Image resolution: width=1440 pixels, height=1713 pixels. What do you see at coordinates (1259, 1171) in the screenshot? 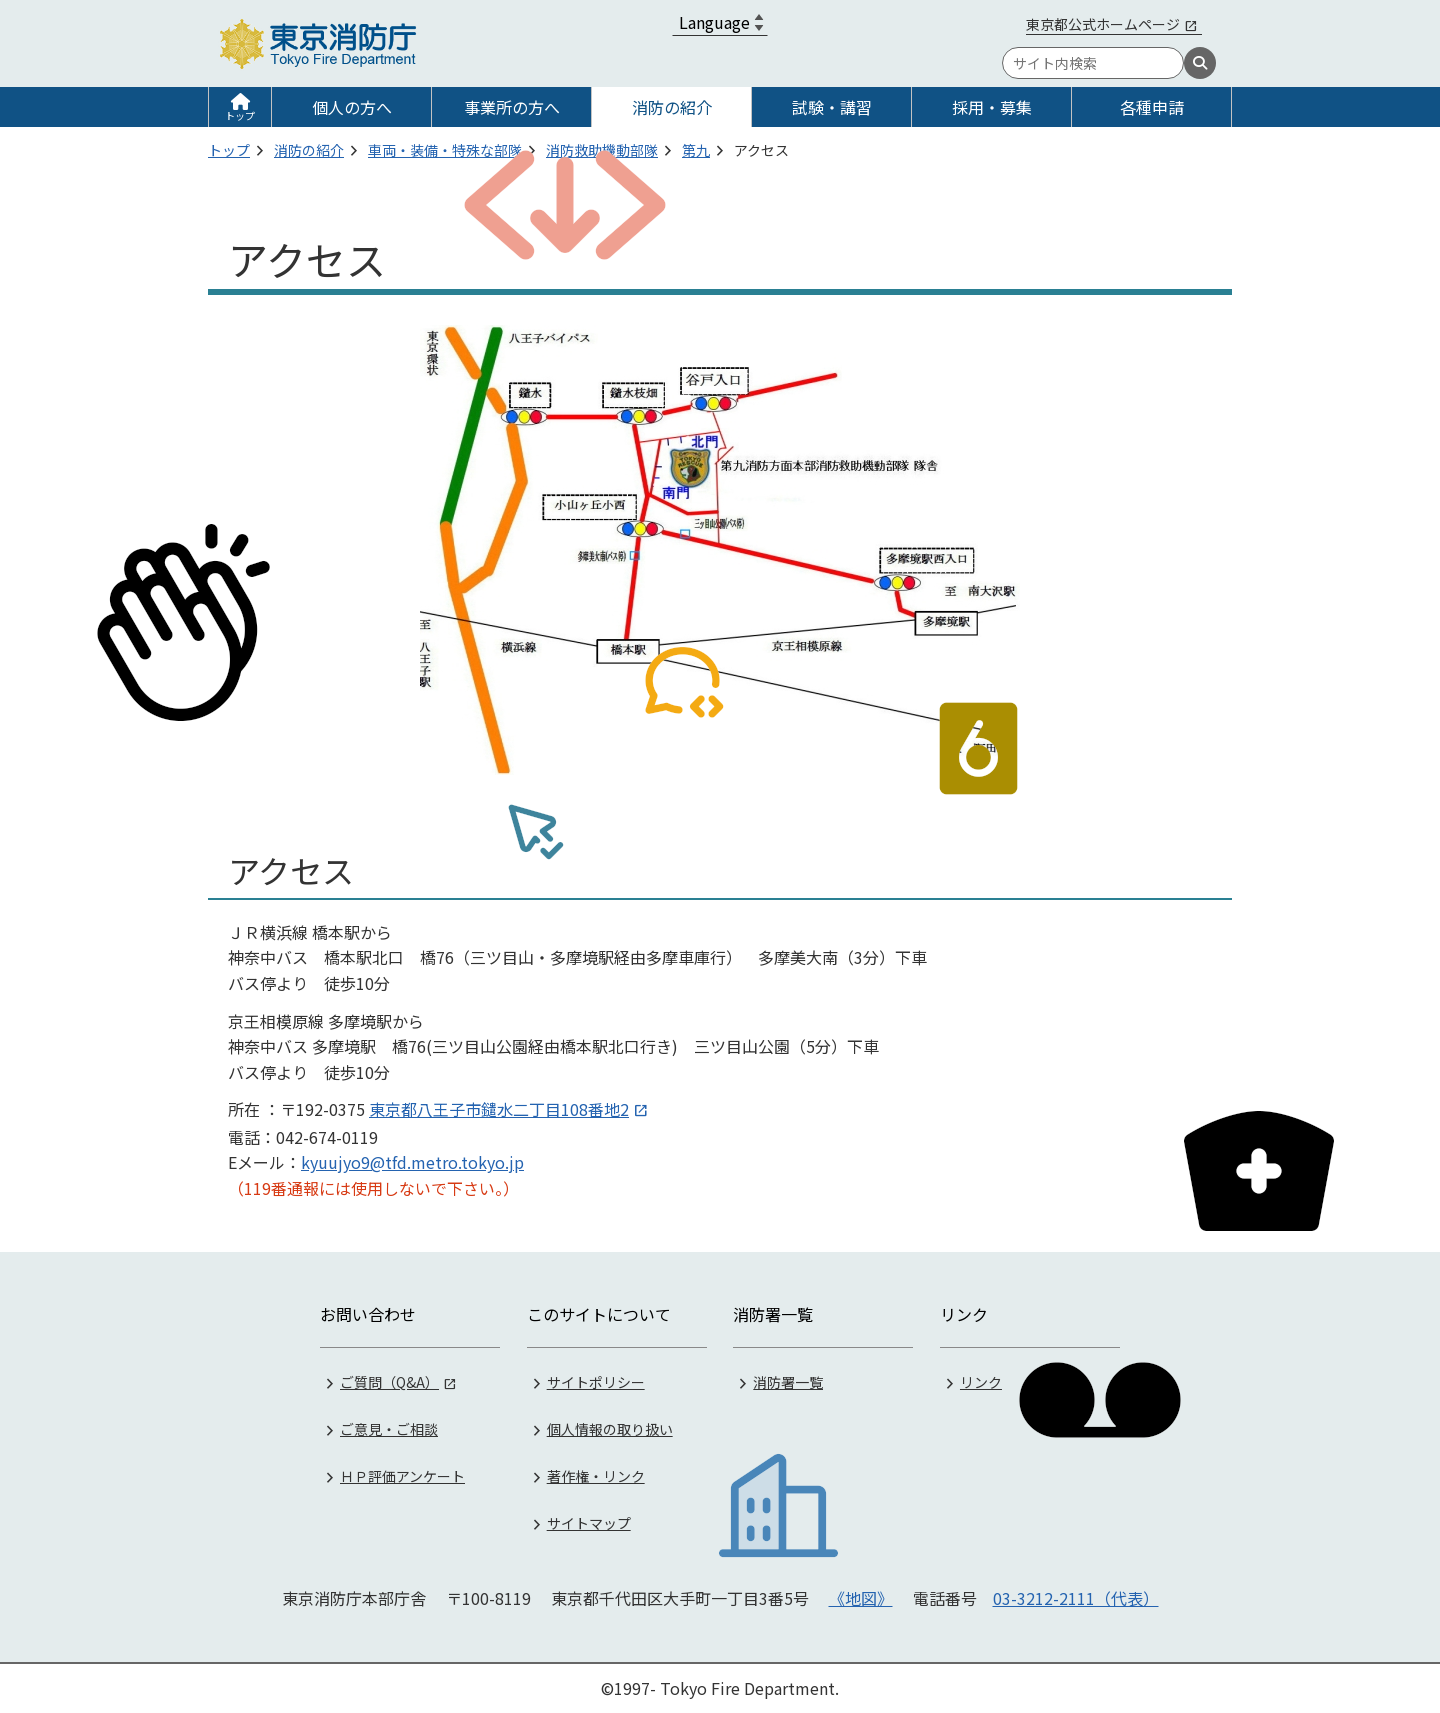
I see `access nursing or healthcare services` at bounding box center [1259, 1171].